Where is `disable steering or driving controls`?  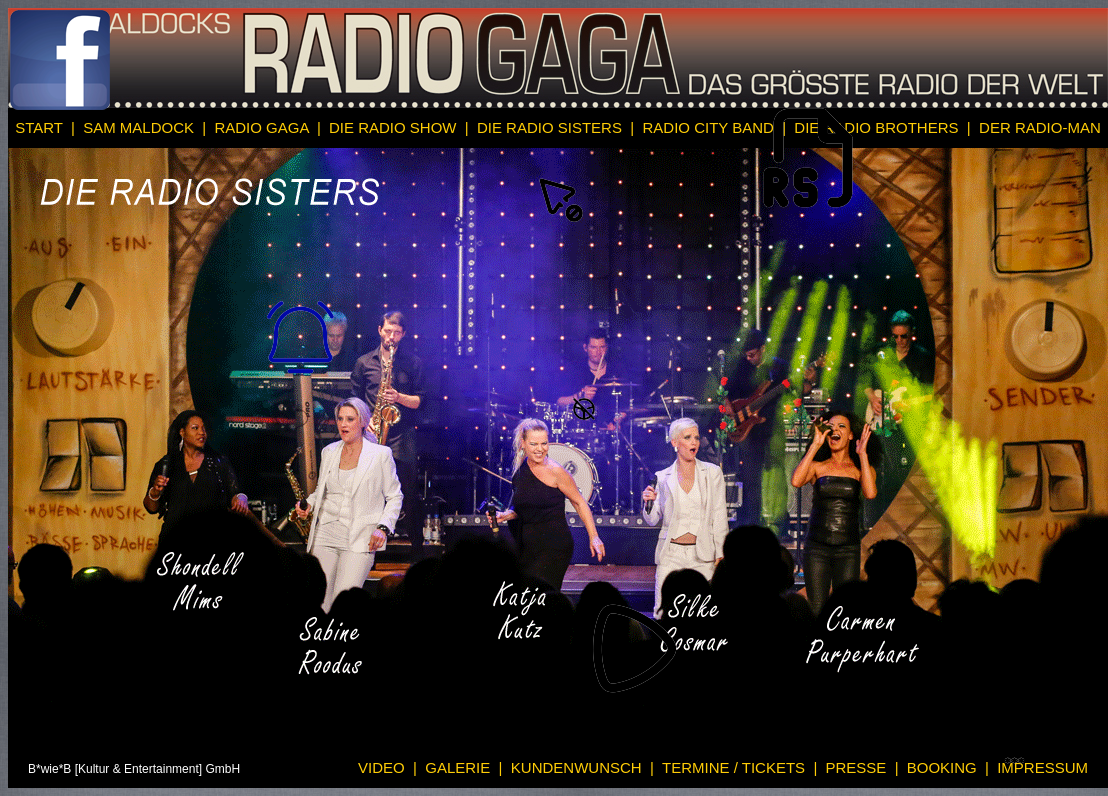 disable steering or driving controls is located at coordinates (584, 409).